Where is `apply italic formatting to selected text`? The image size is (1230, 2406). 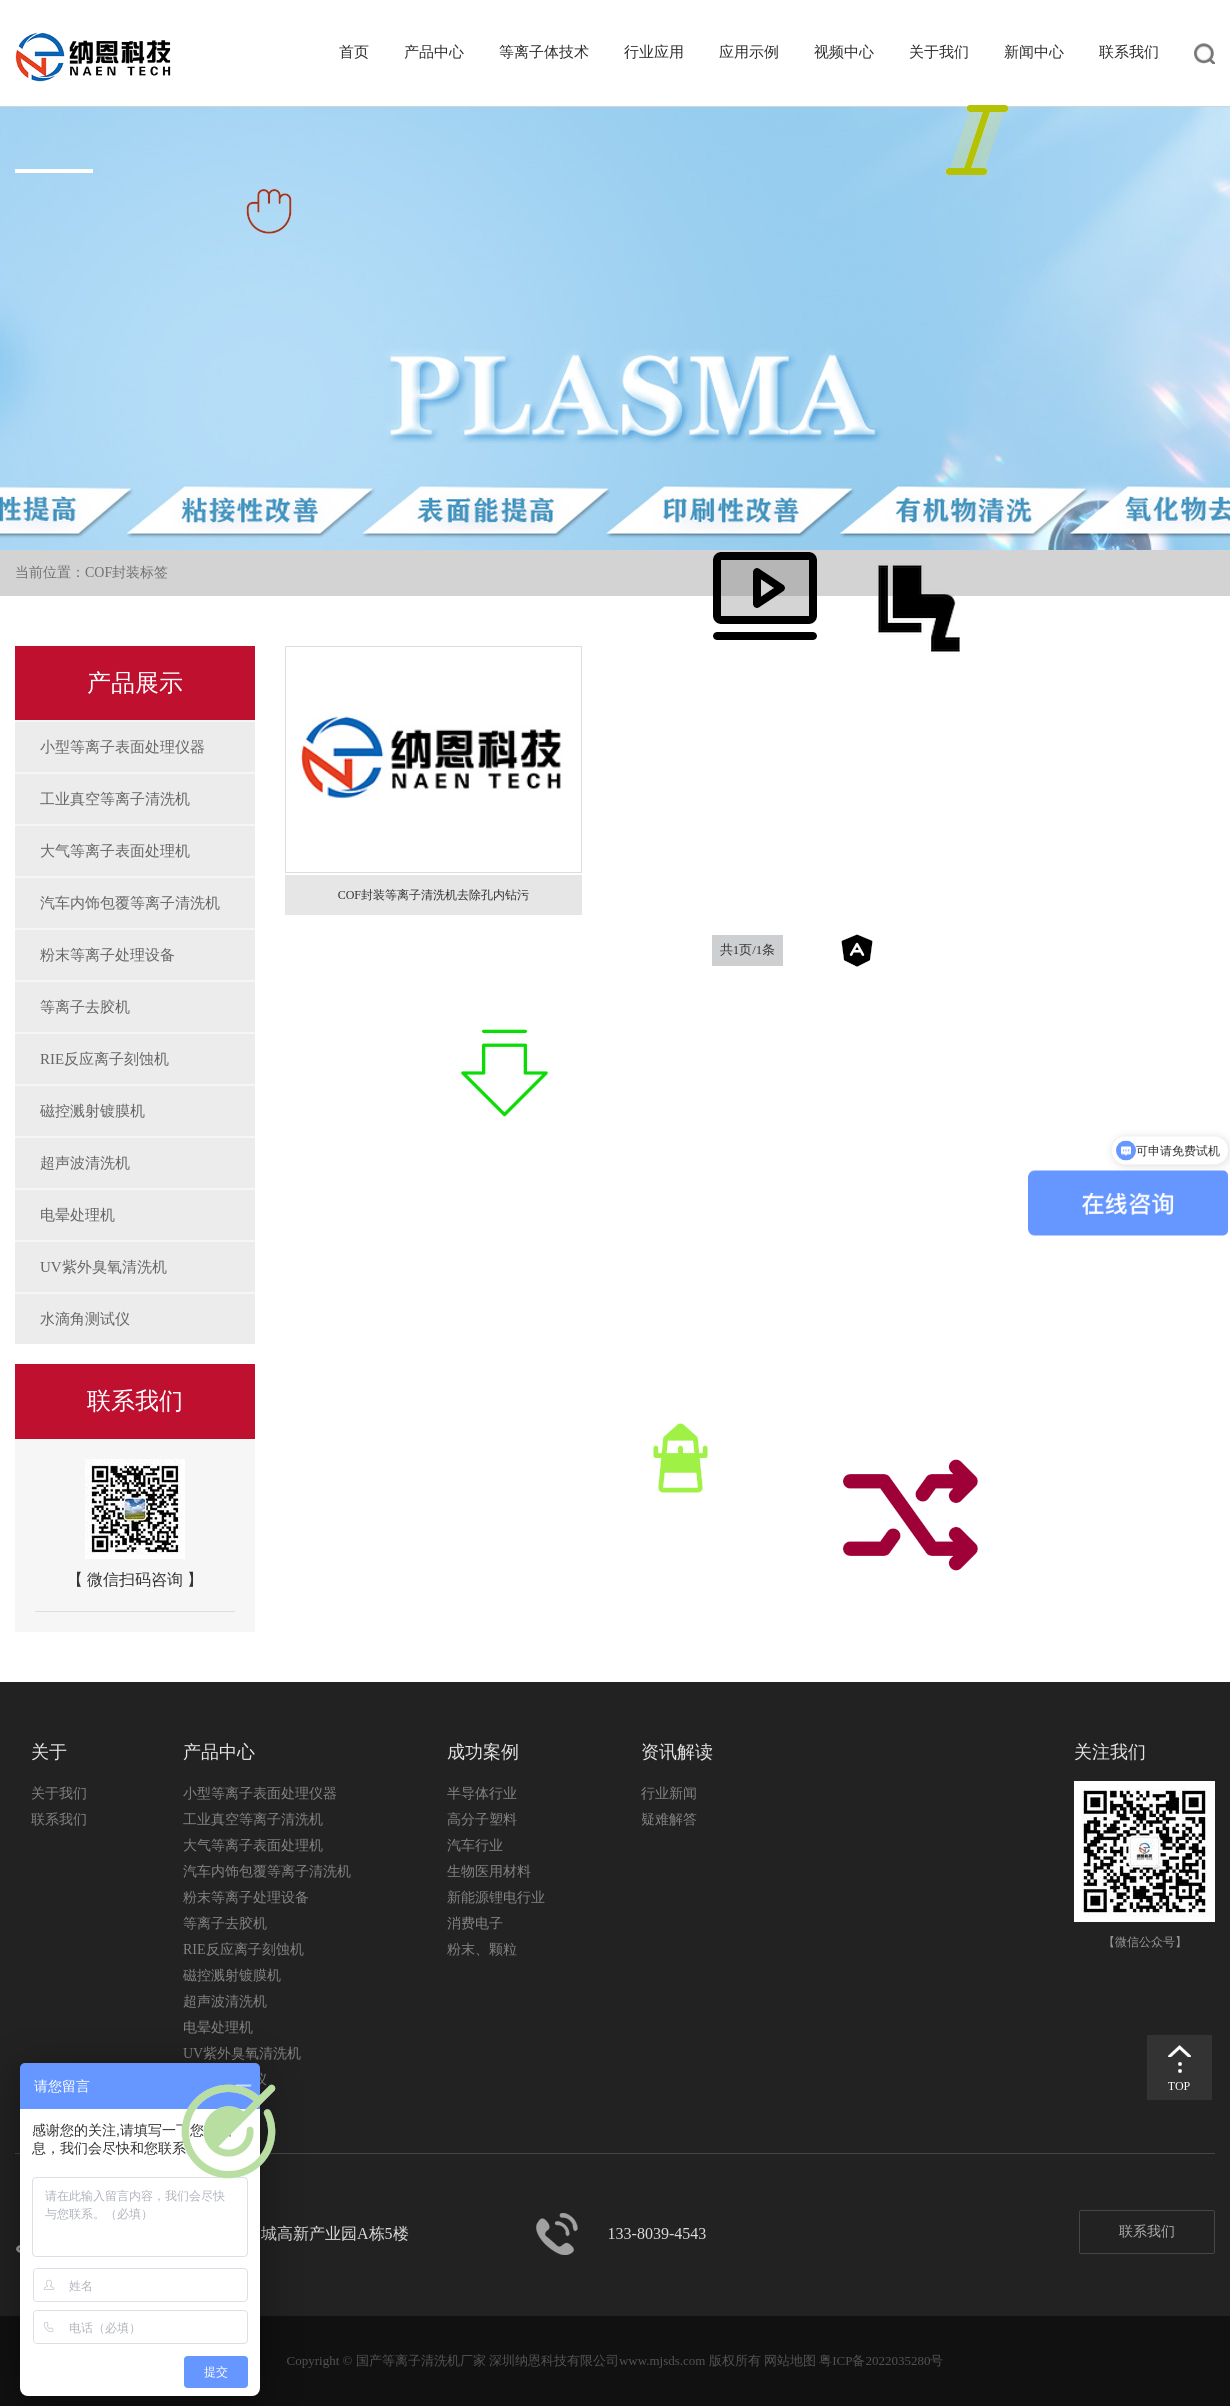 apply italic formatting to selected text is located at coordinates (977, 140).